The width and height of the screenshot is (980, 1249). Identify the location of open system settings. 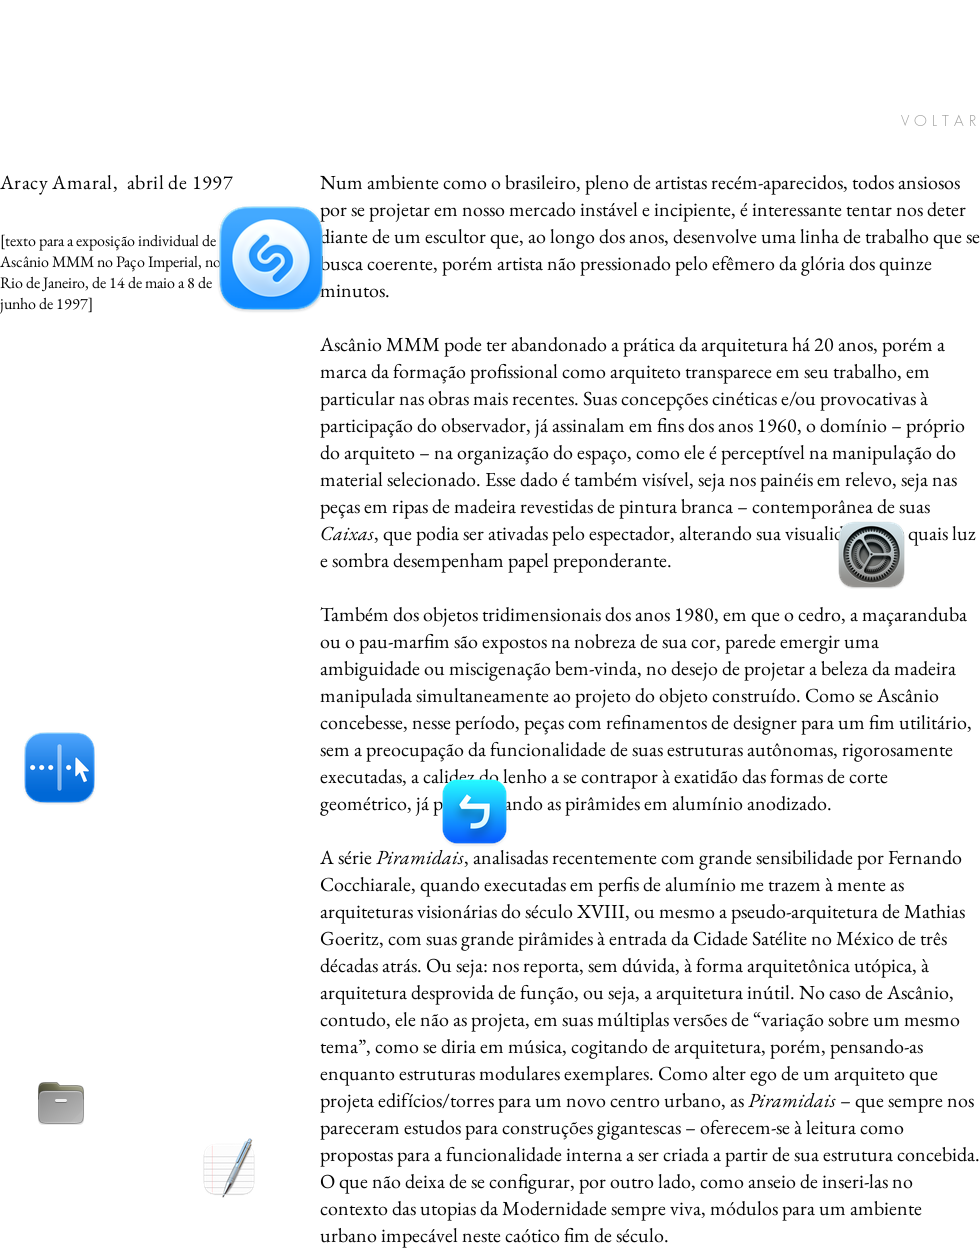
(871, 554).